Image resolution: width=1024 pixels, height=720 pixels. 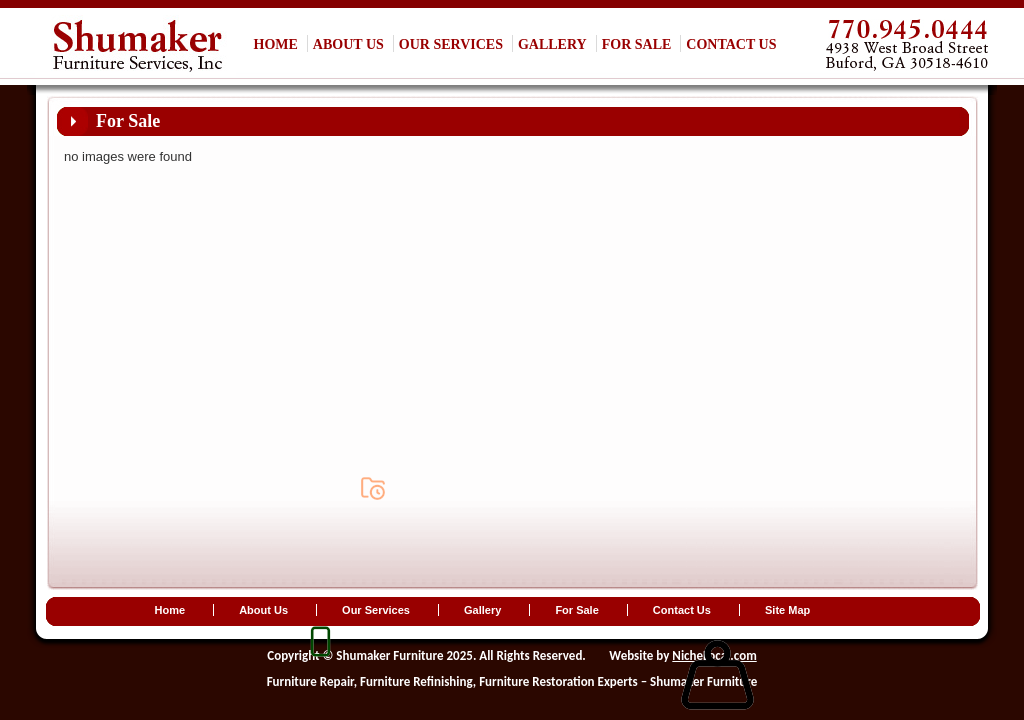 I want to click on represents a mobile device or smartphone, so click(x=320, y=641).